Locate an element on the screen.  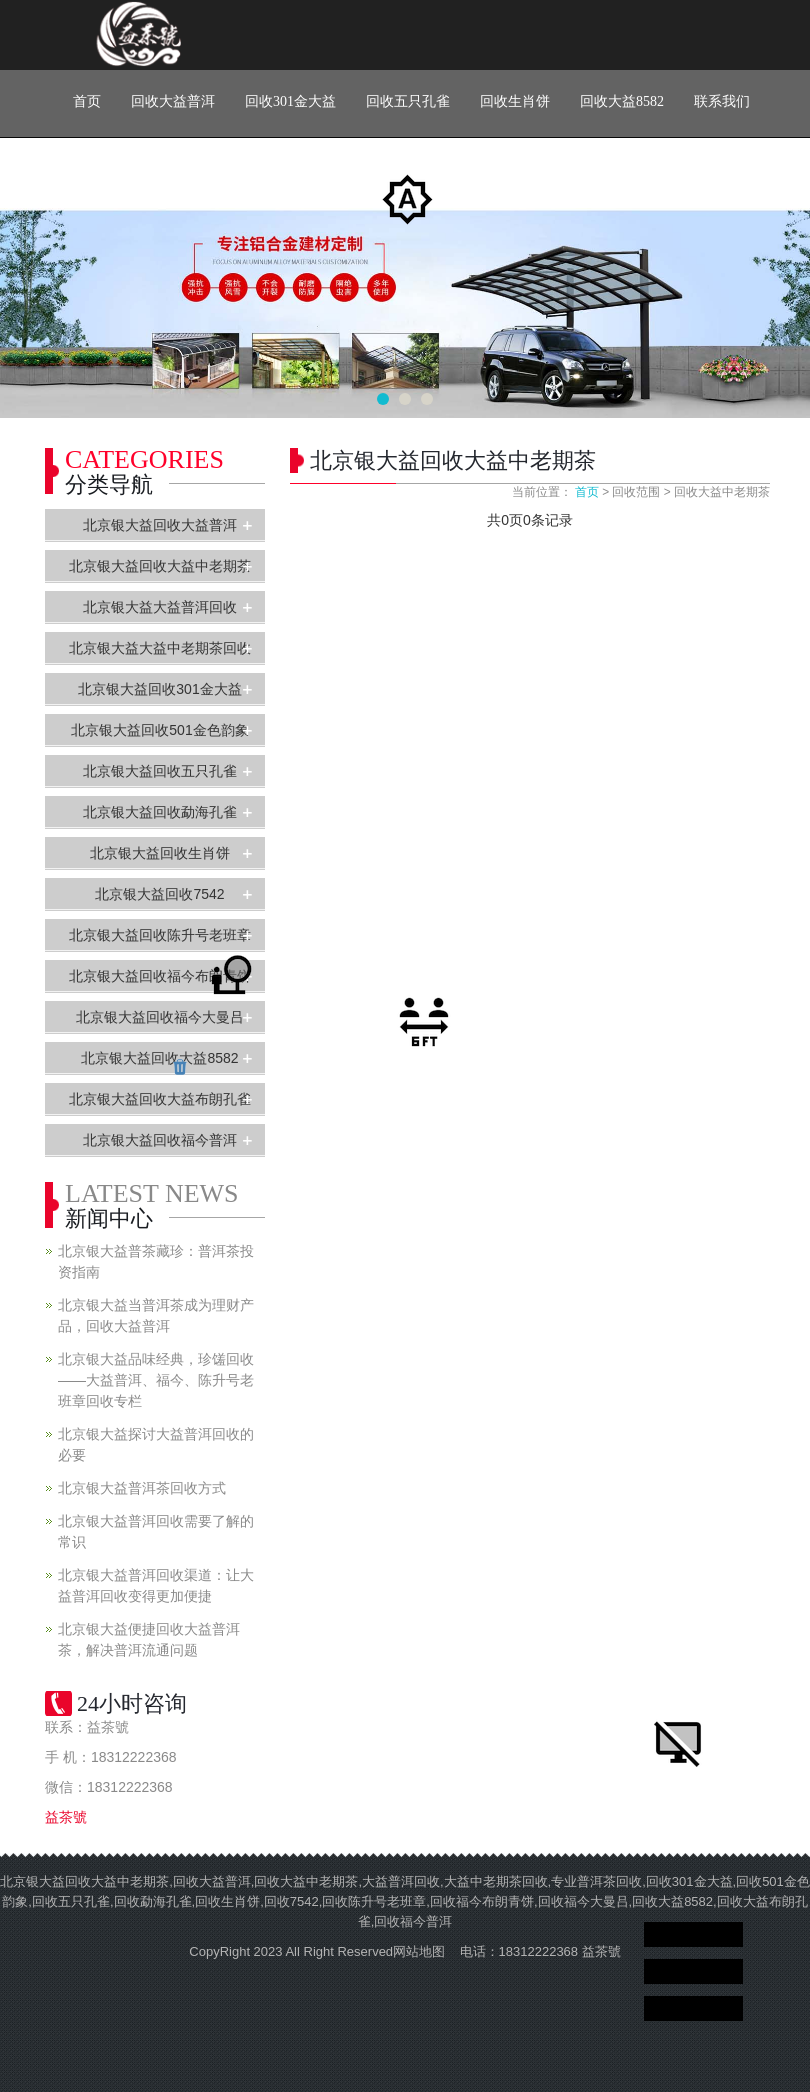
enable automatic brightness adjustment is located at coordinates (407, 199).